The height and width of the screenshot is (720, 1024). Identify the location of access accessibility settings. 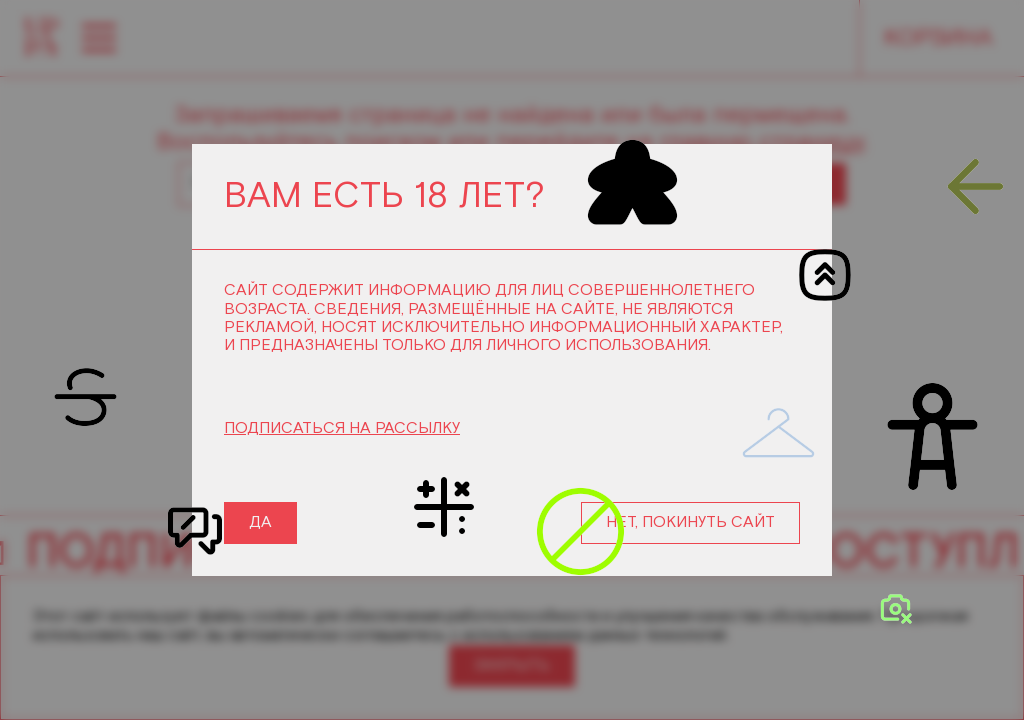
(932, 436).